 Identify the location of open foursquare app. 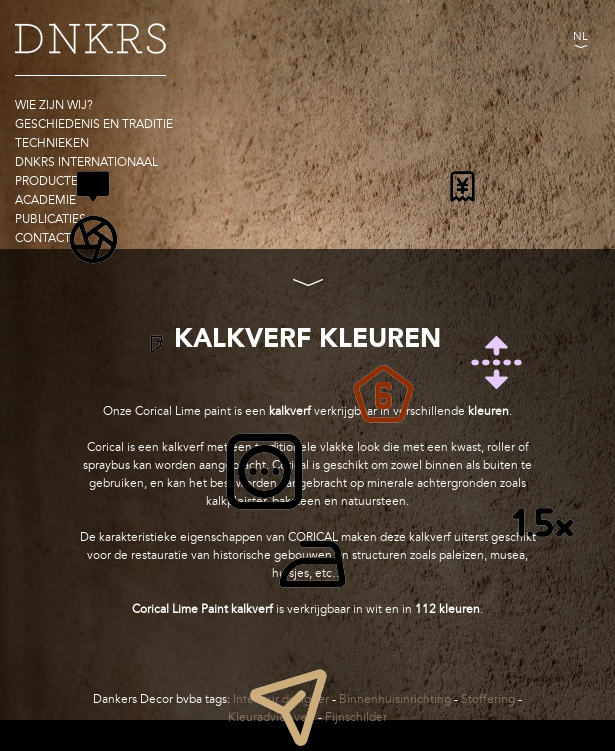
(156, 344).